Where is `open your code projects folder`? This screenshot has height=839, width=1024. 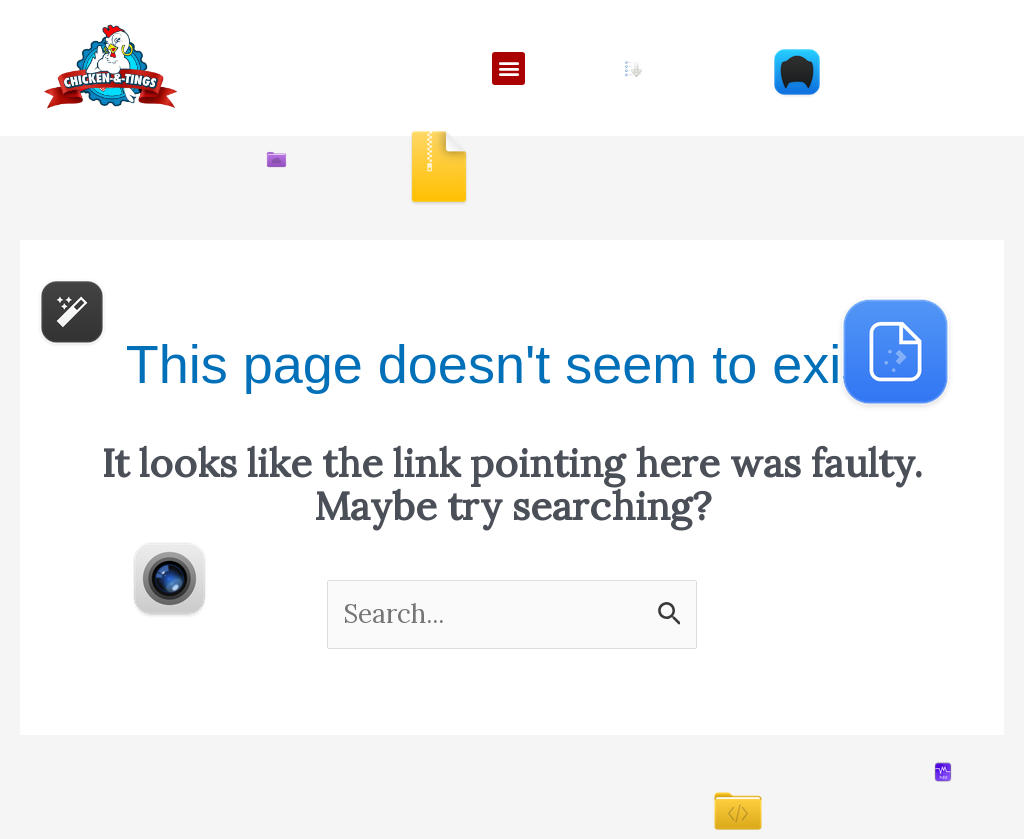 open your code projects folder is located at coordinates (738, 811).